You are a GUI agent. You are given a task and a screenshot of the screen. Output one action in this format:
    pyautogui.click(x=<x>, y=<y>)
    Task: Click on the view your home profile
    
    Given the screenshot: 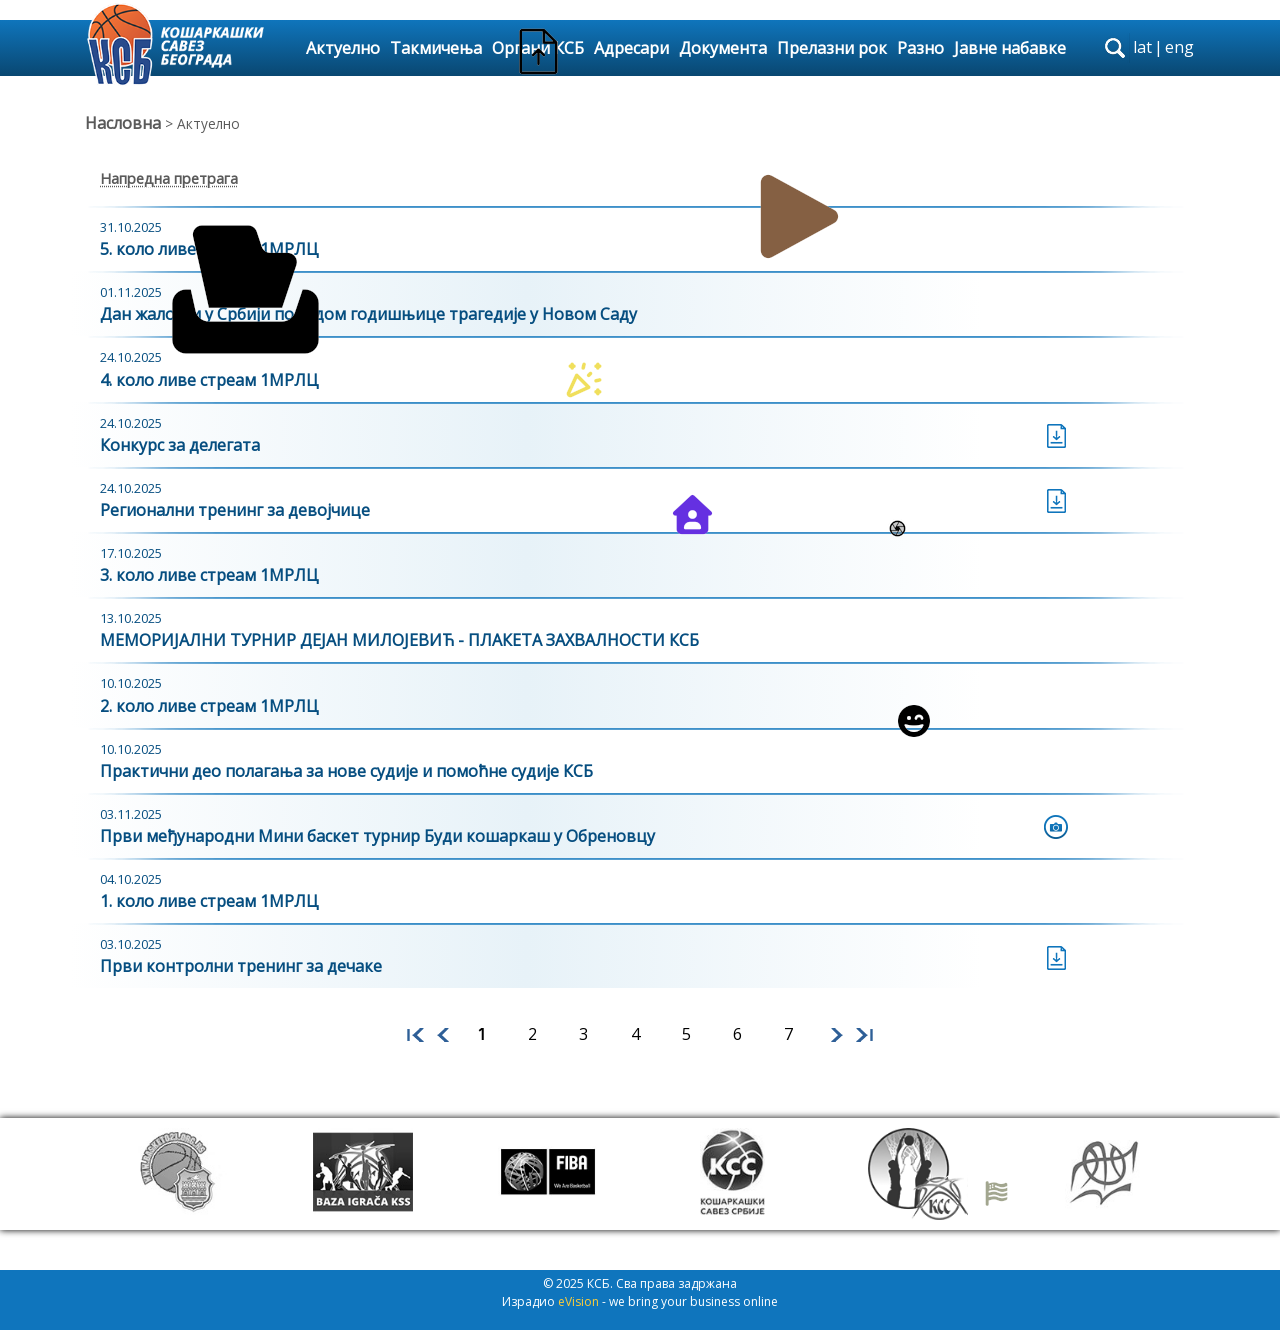 What is the action you would take?
    pyautogui.click(x=692, y=514)
    